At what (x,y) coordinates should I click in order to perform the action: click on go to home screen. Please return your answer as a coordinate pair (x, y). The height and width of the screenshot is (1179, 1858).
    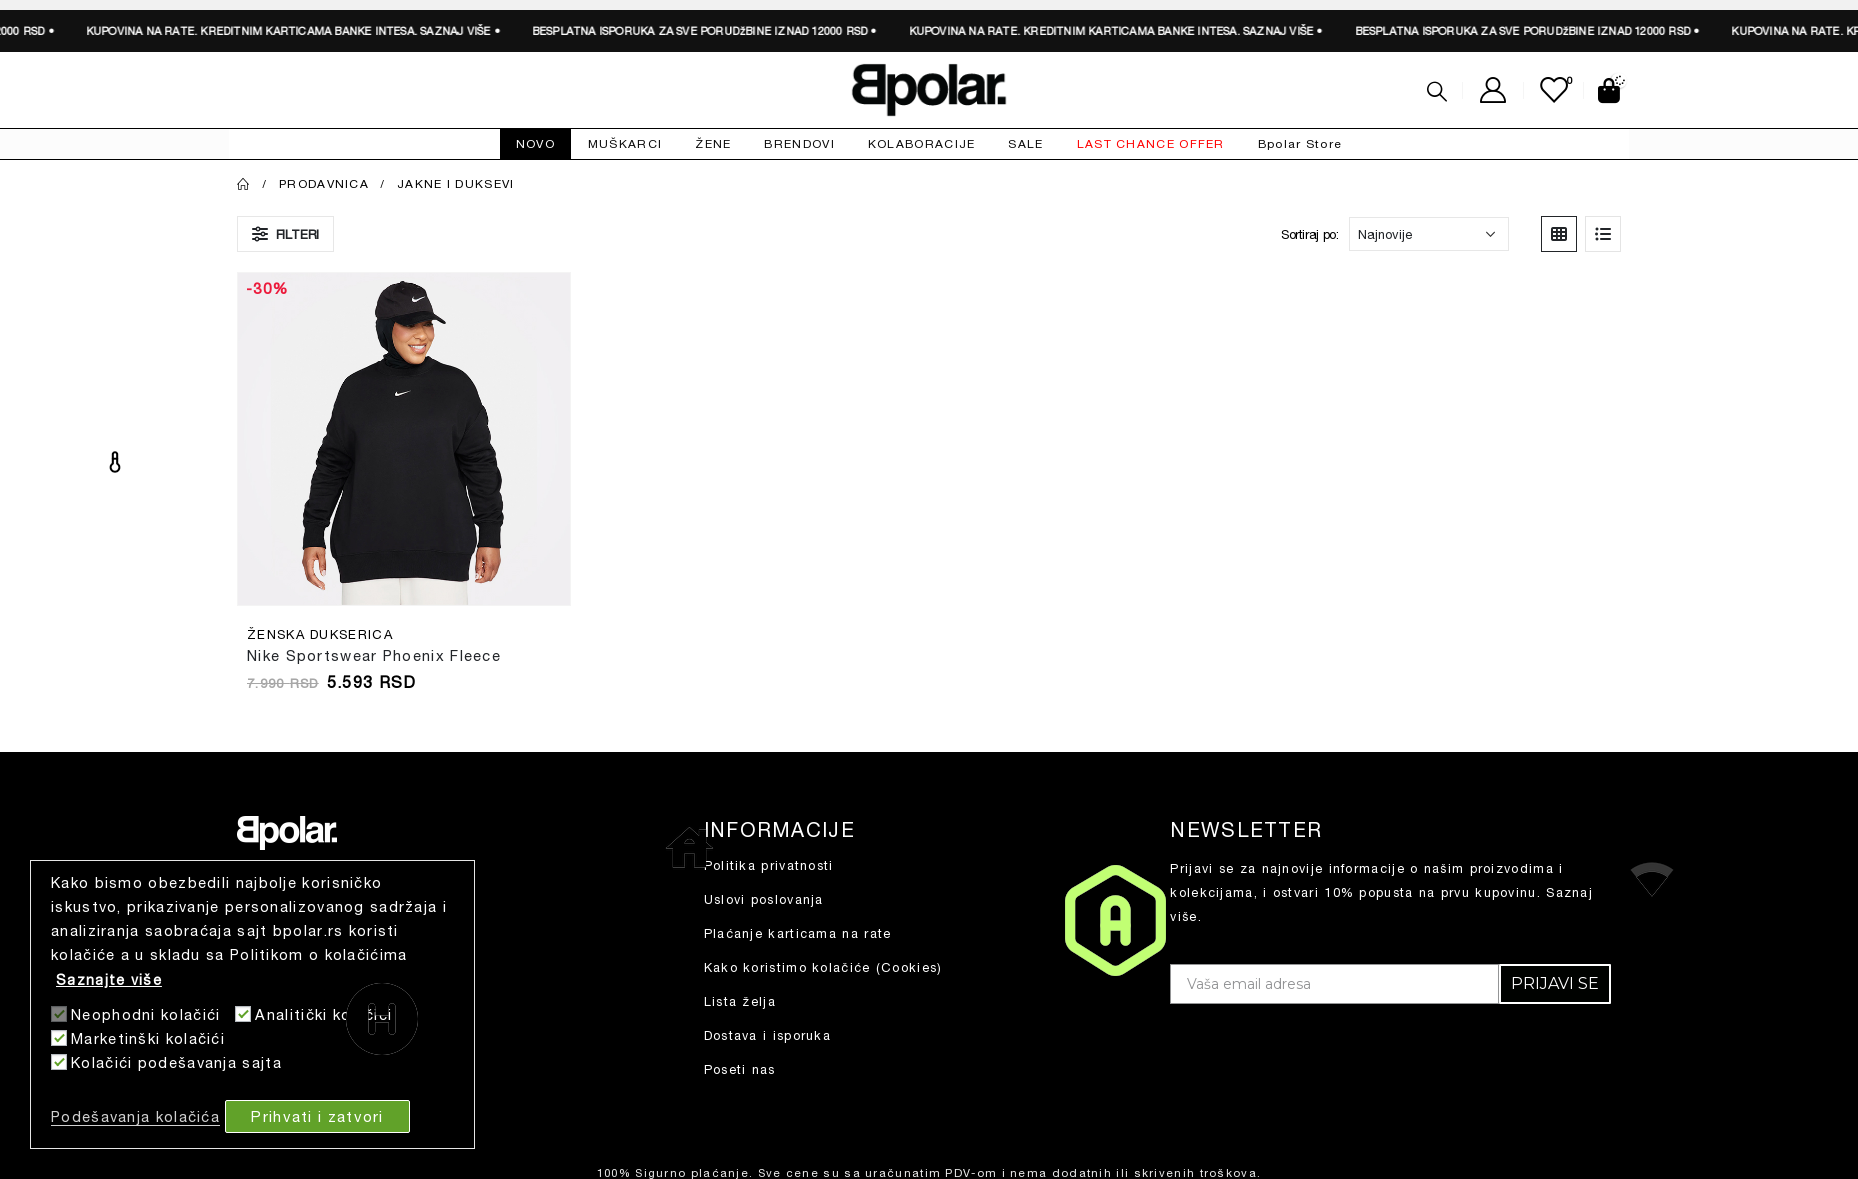
    Looking at the image, I should click on (689, 848).